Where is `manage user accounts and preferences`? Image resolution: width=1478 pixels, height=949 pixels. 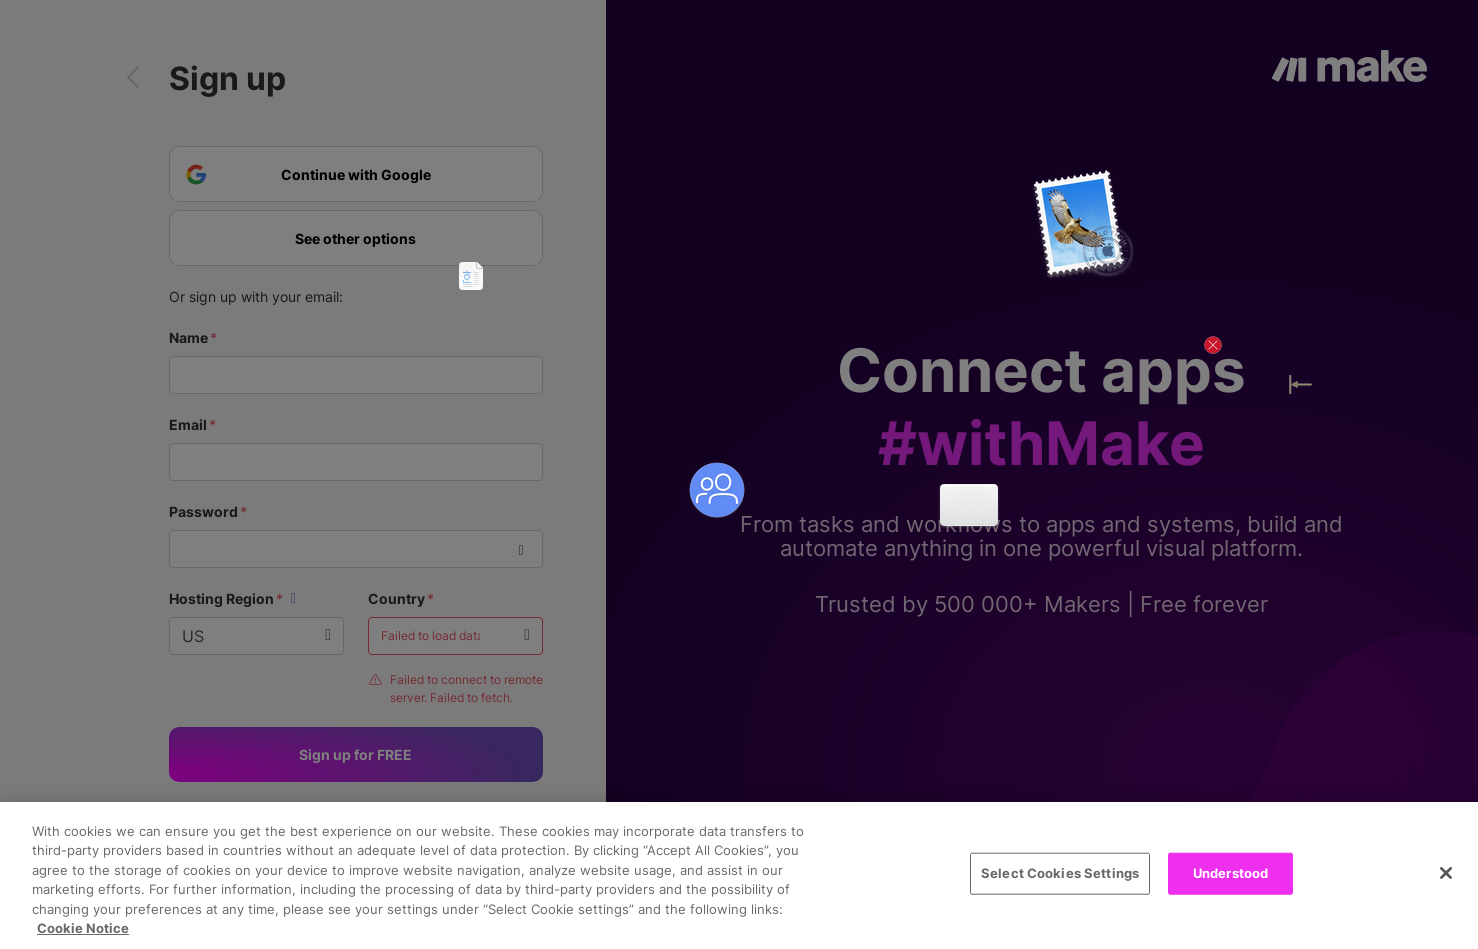 manage user accounts and preferences is located at coordinates (717, 490).